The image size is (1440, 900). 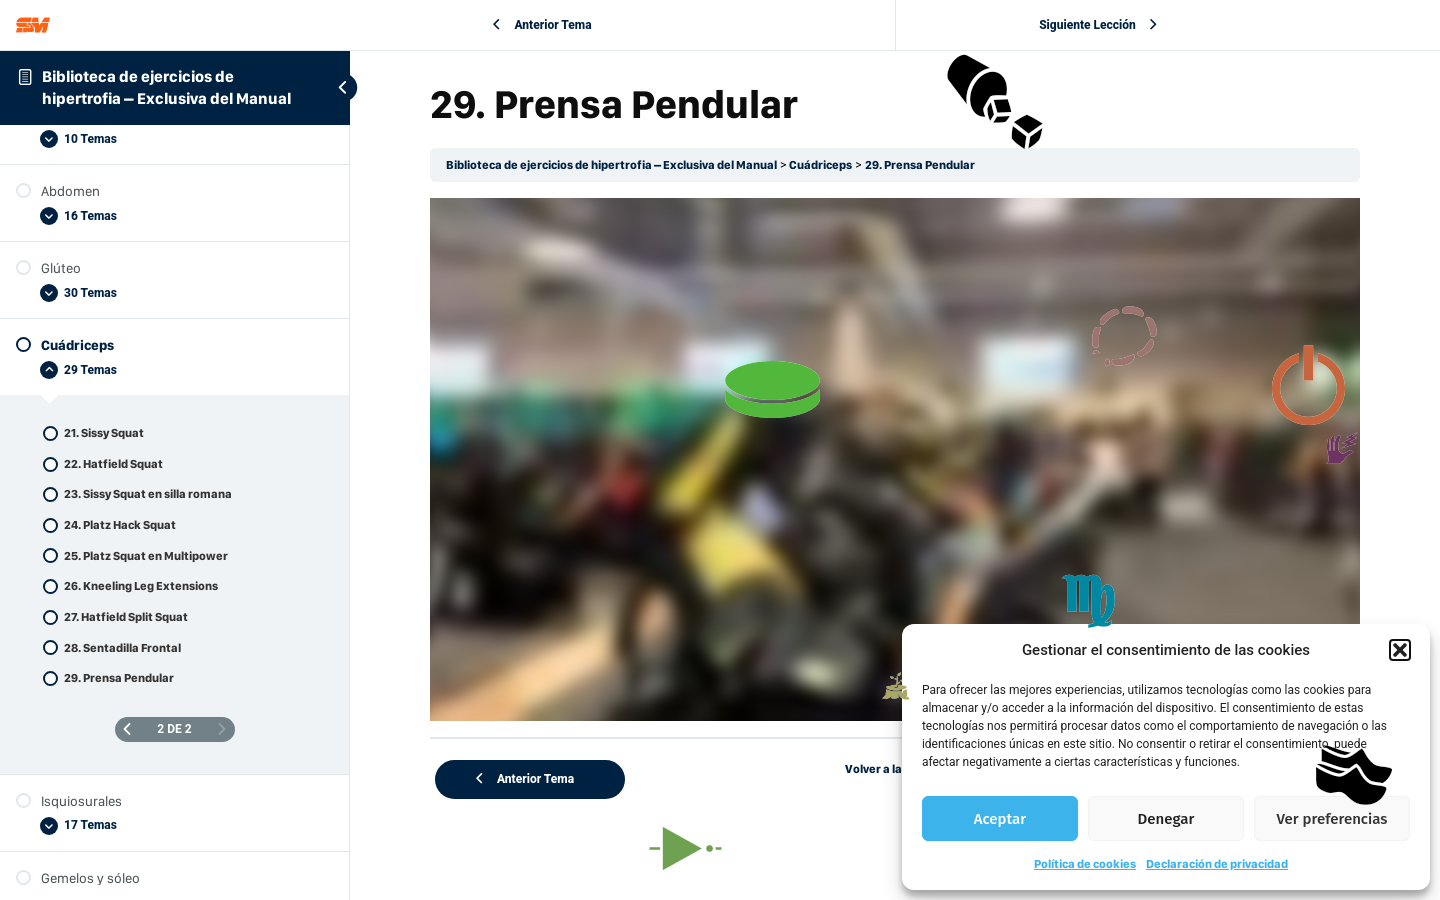 What do you see at coordinates (685, 848) in the screenshot?
I see `represents a NOT logic gate in circuit design` at bounding box center [685, 848].